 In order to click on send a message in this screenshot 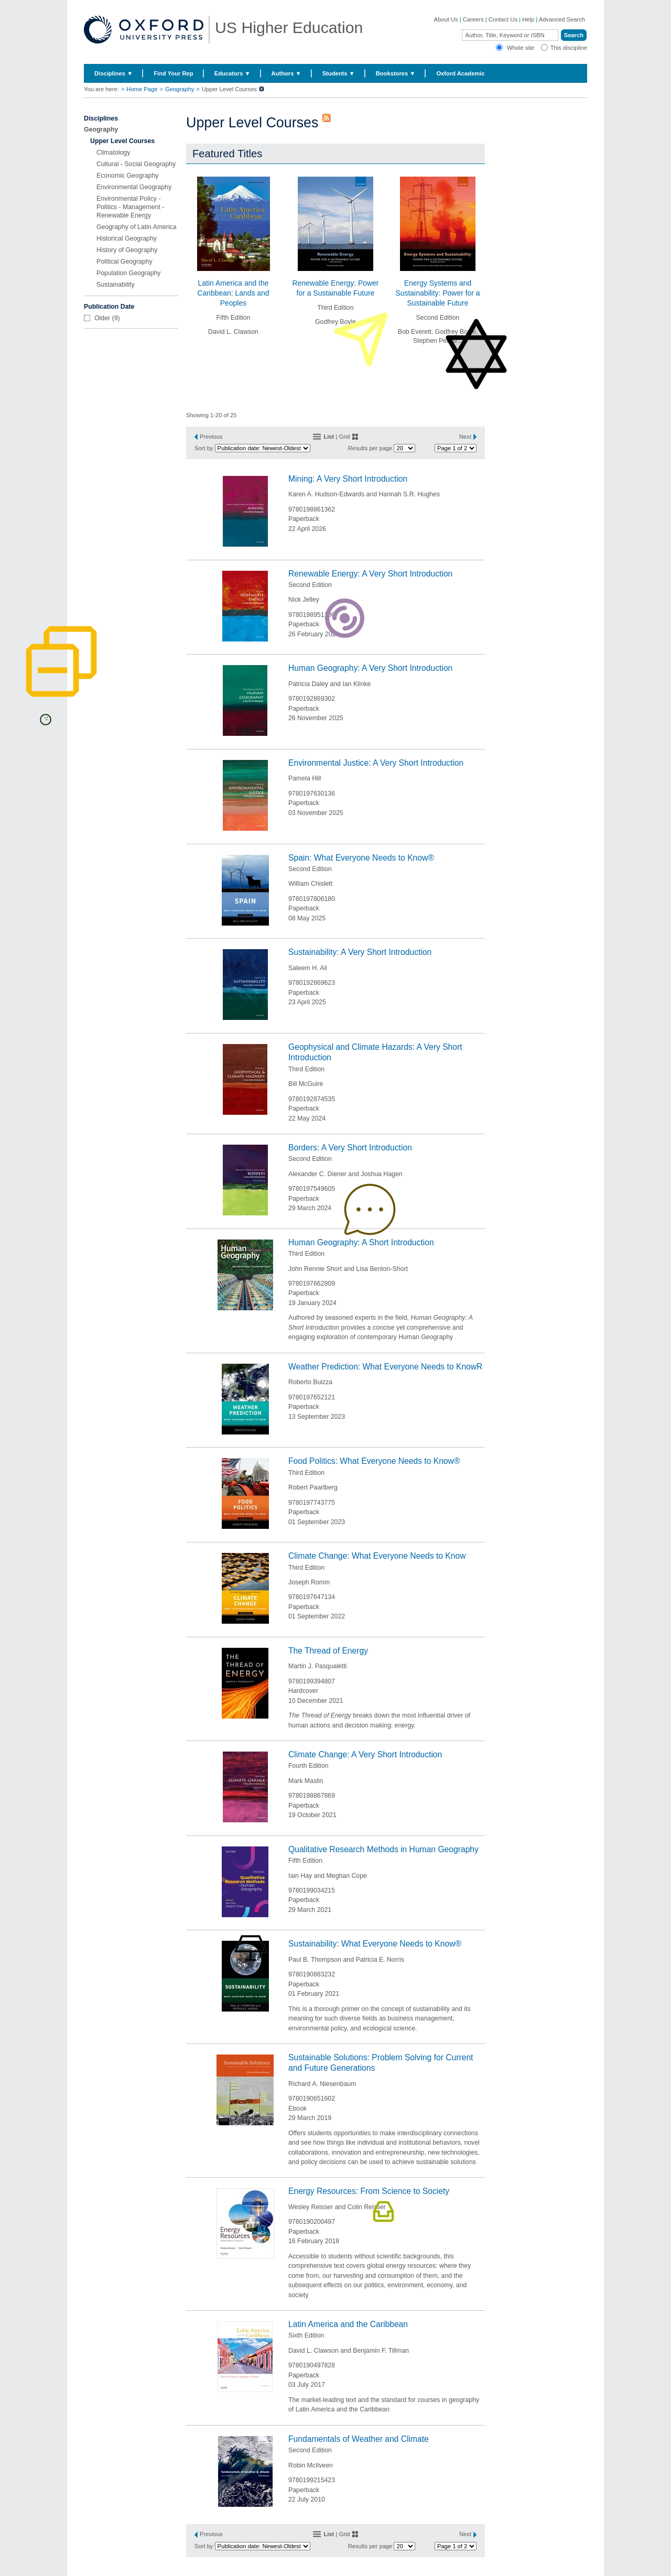, I will do `click(363, 336)`.